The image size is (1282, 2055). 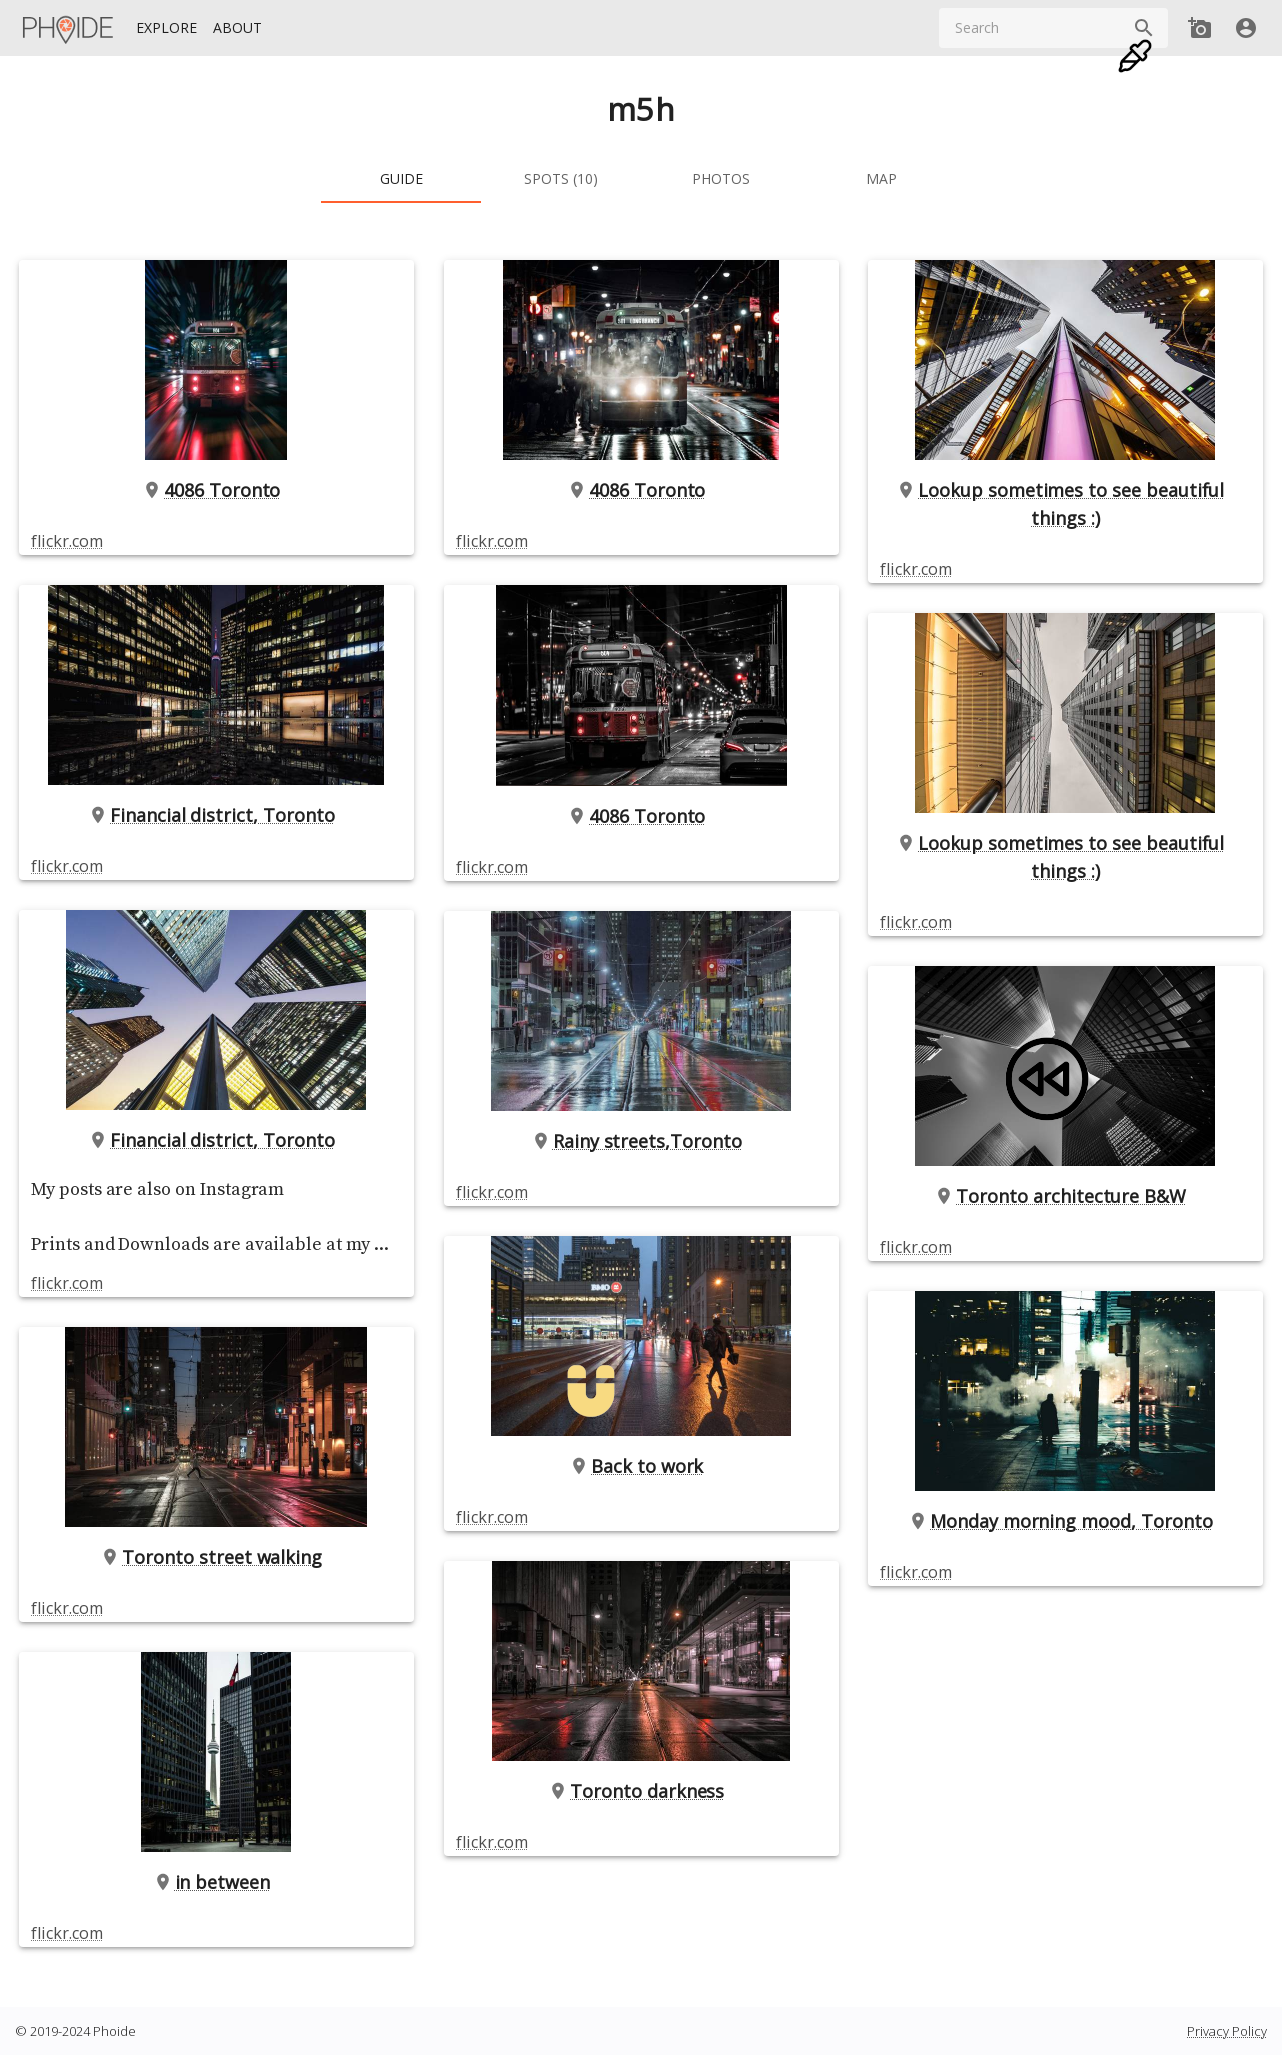 I want to click on rewind or skip backward in media playback, so click(x=1047, y=1079).